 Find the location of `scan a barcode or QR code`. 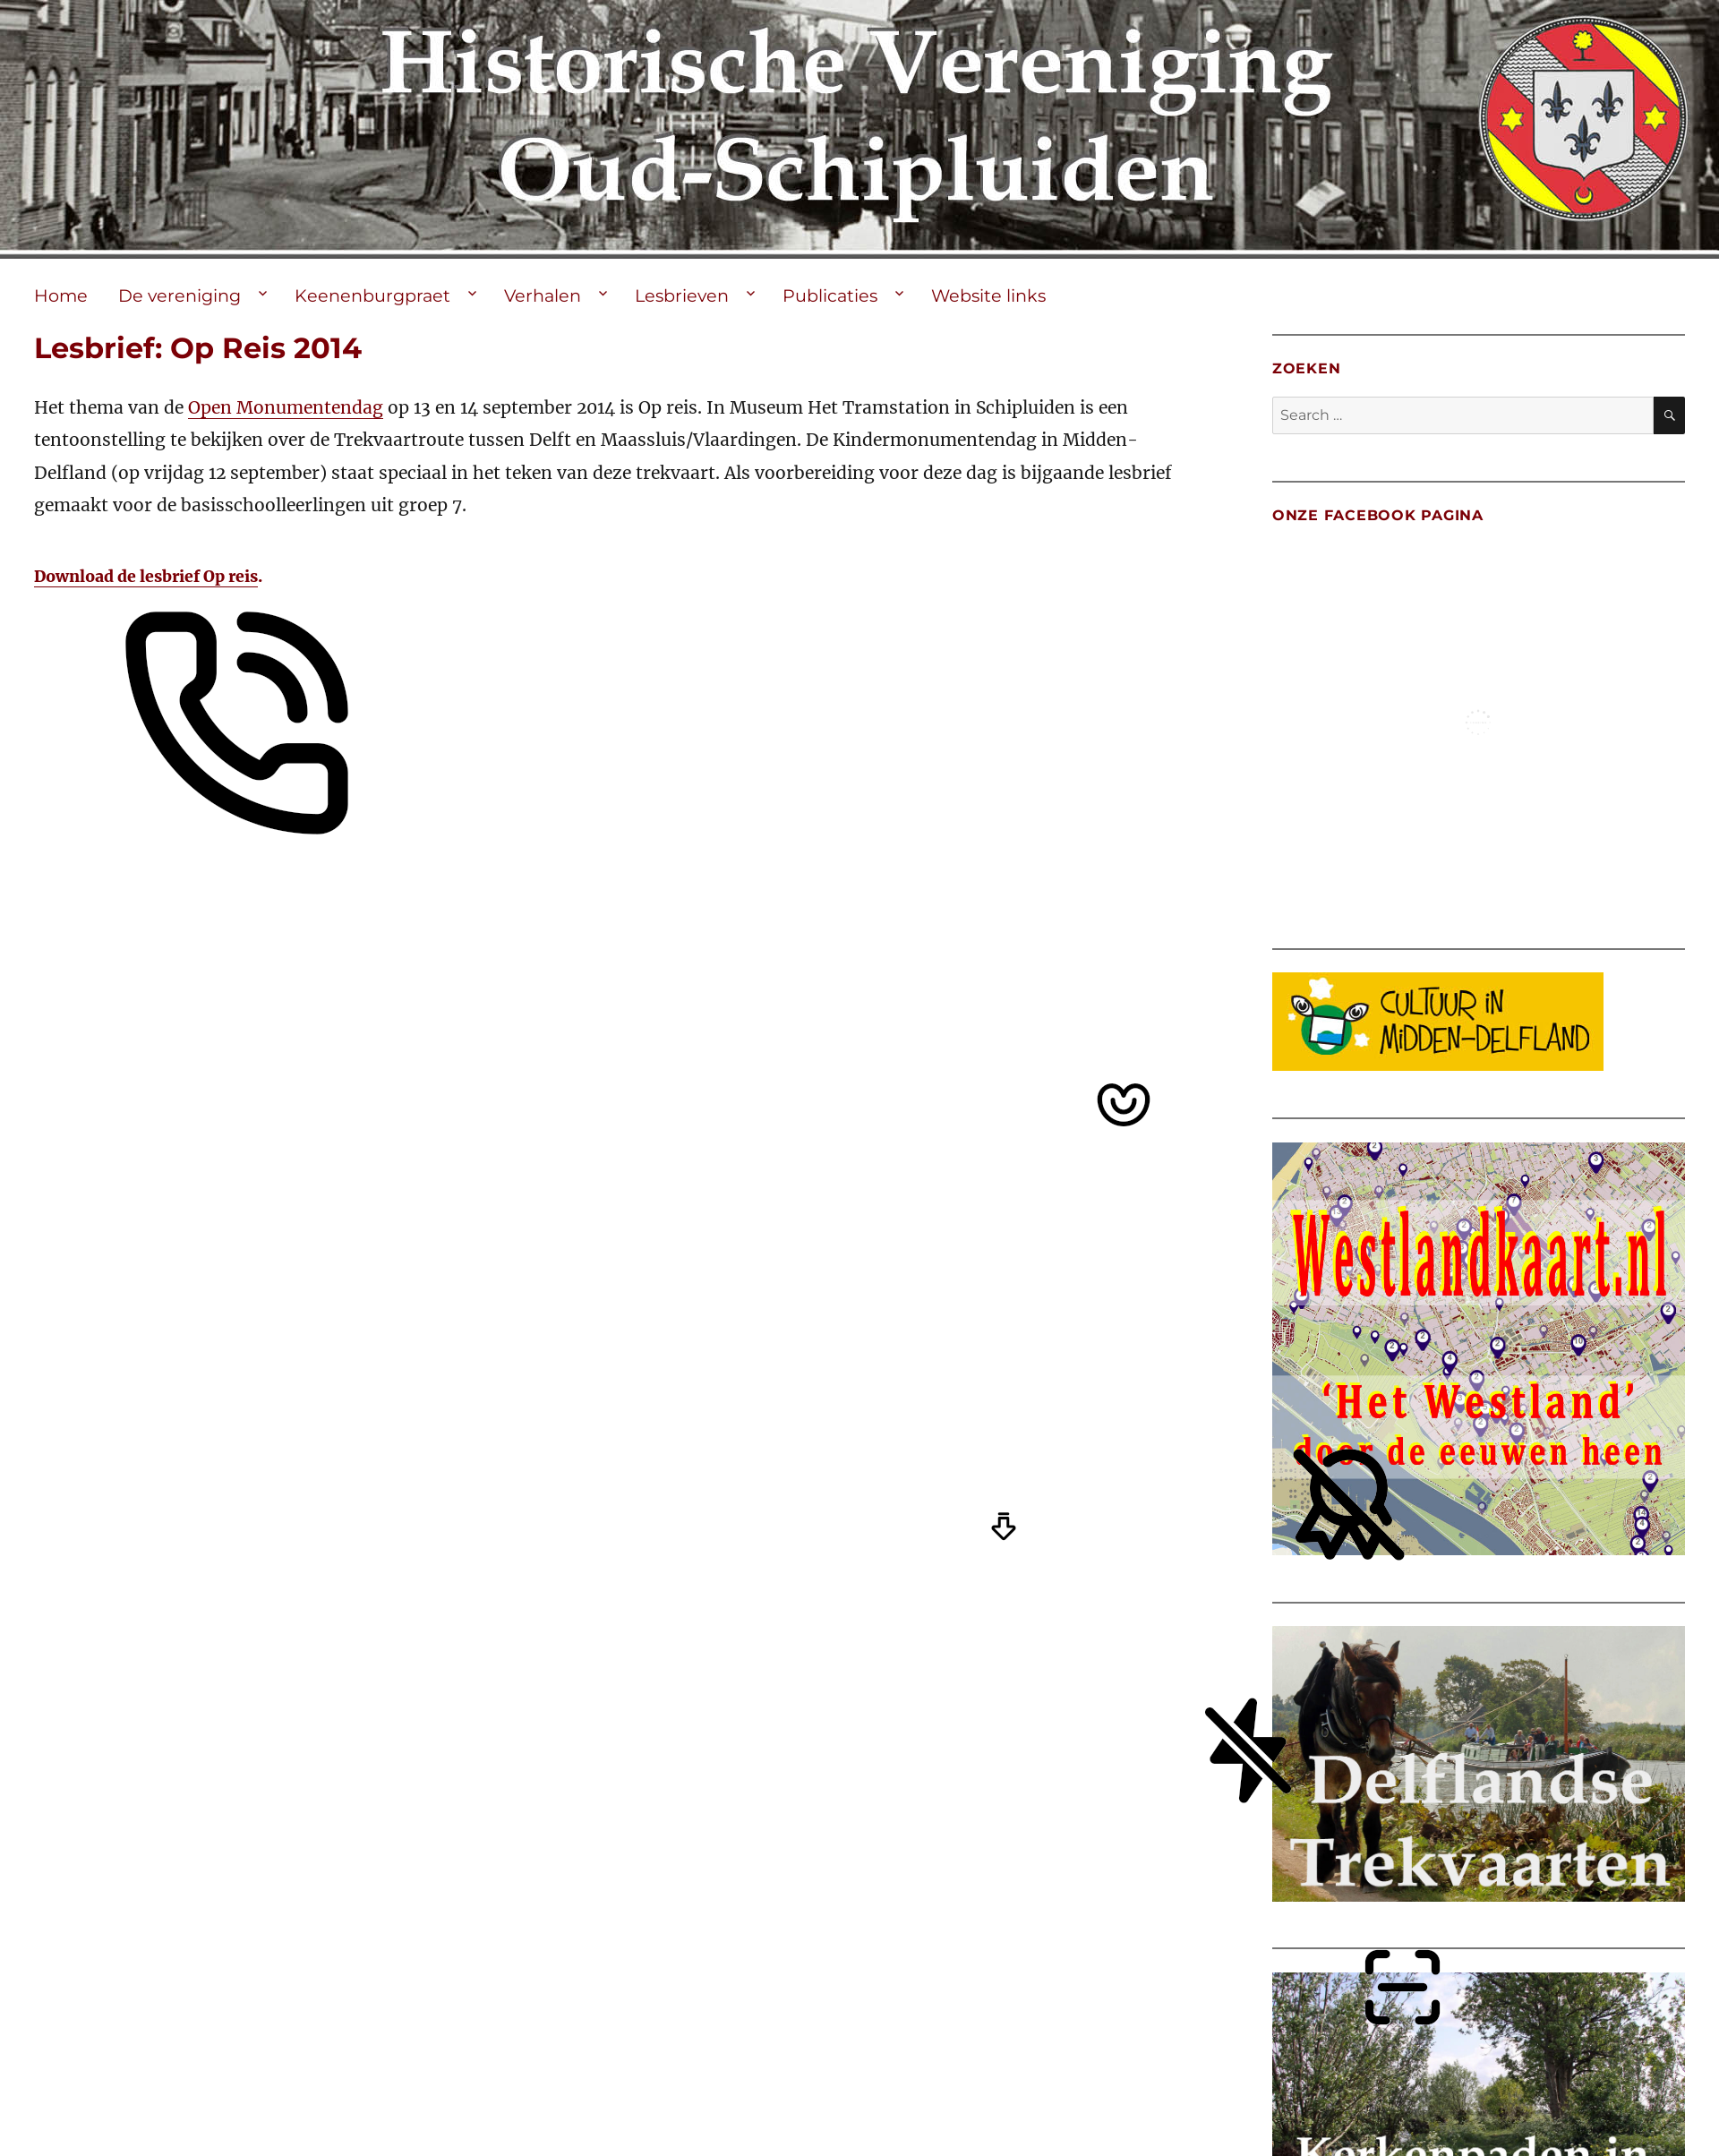

scan a barcode or QR code is located at coordinates (1402, 1987).